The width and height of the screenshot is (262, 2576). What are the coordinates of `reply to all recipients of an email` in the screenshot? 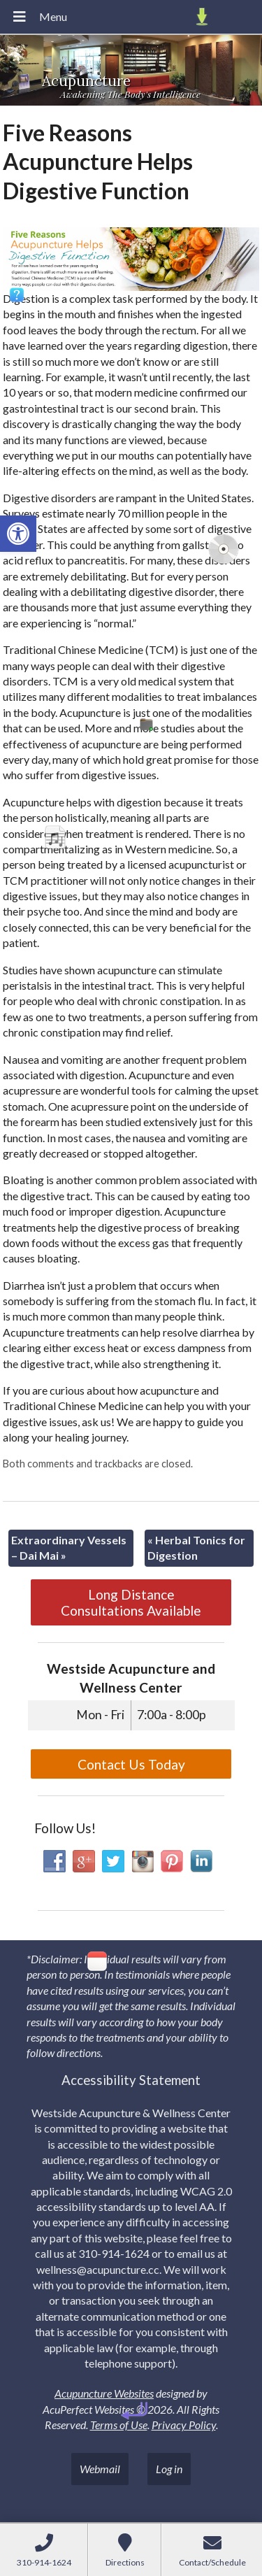 It's located at (133, 2409).